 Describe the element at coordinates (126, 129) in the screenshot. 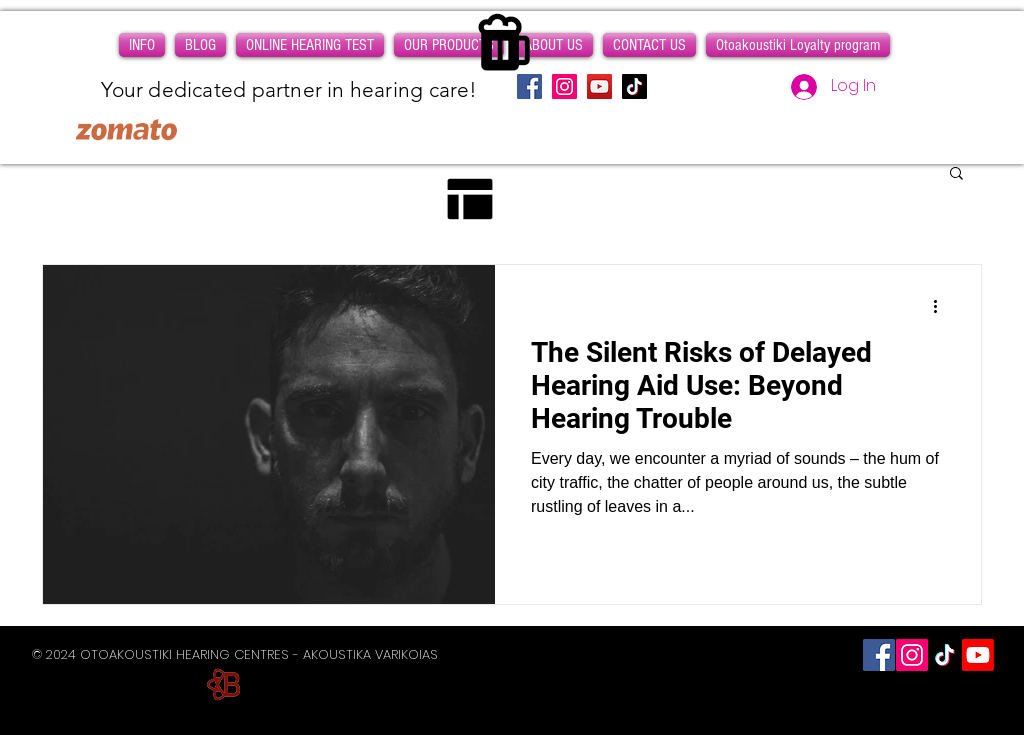

I see `open the Zomato app for food delivery and restaurant discovery` at that location.